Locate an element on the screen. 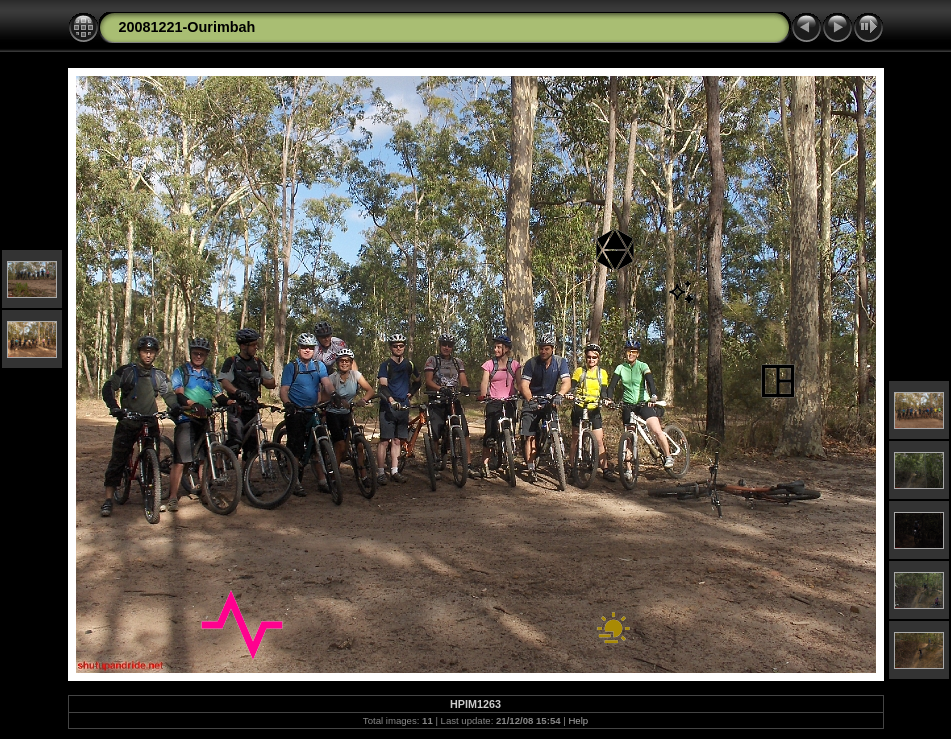 This screenshot has width=951, height=739. switch to grid layout view is located at coordinates (778, 381).